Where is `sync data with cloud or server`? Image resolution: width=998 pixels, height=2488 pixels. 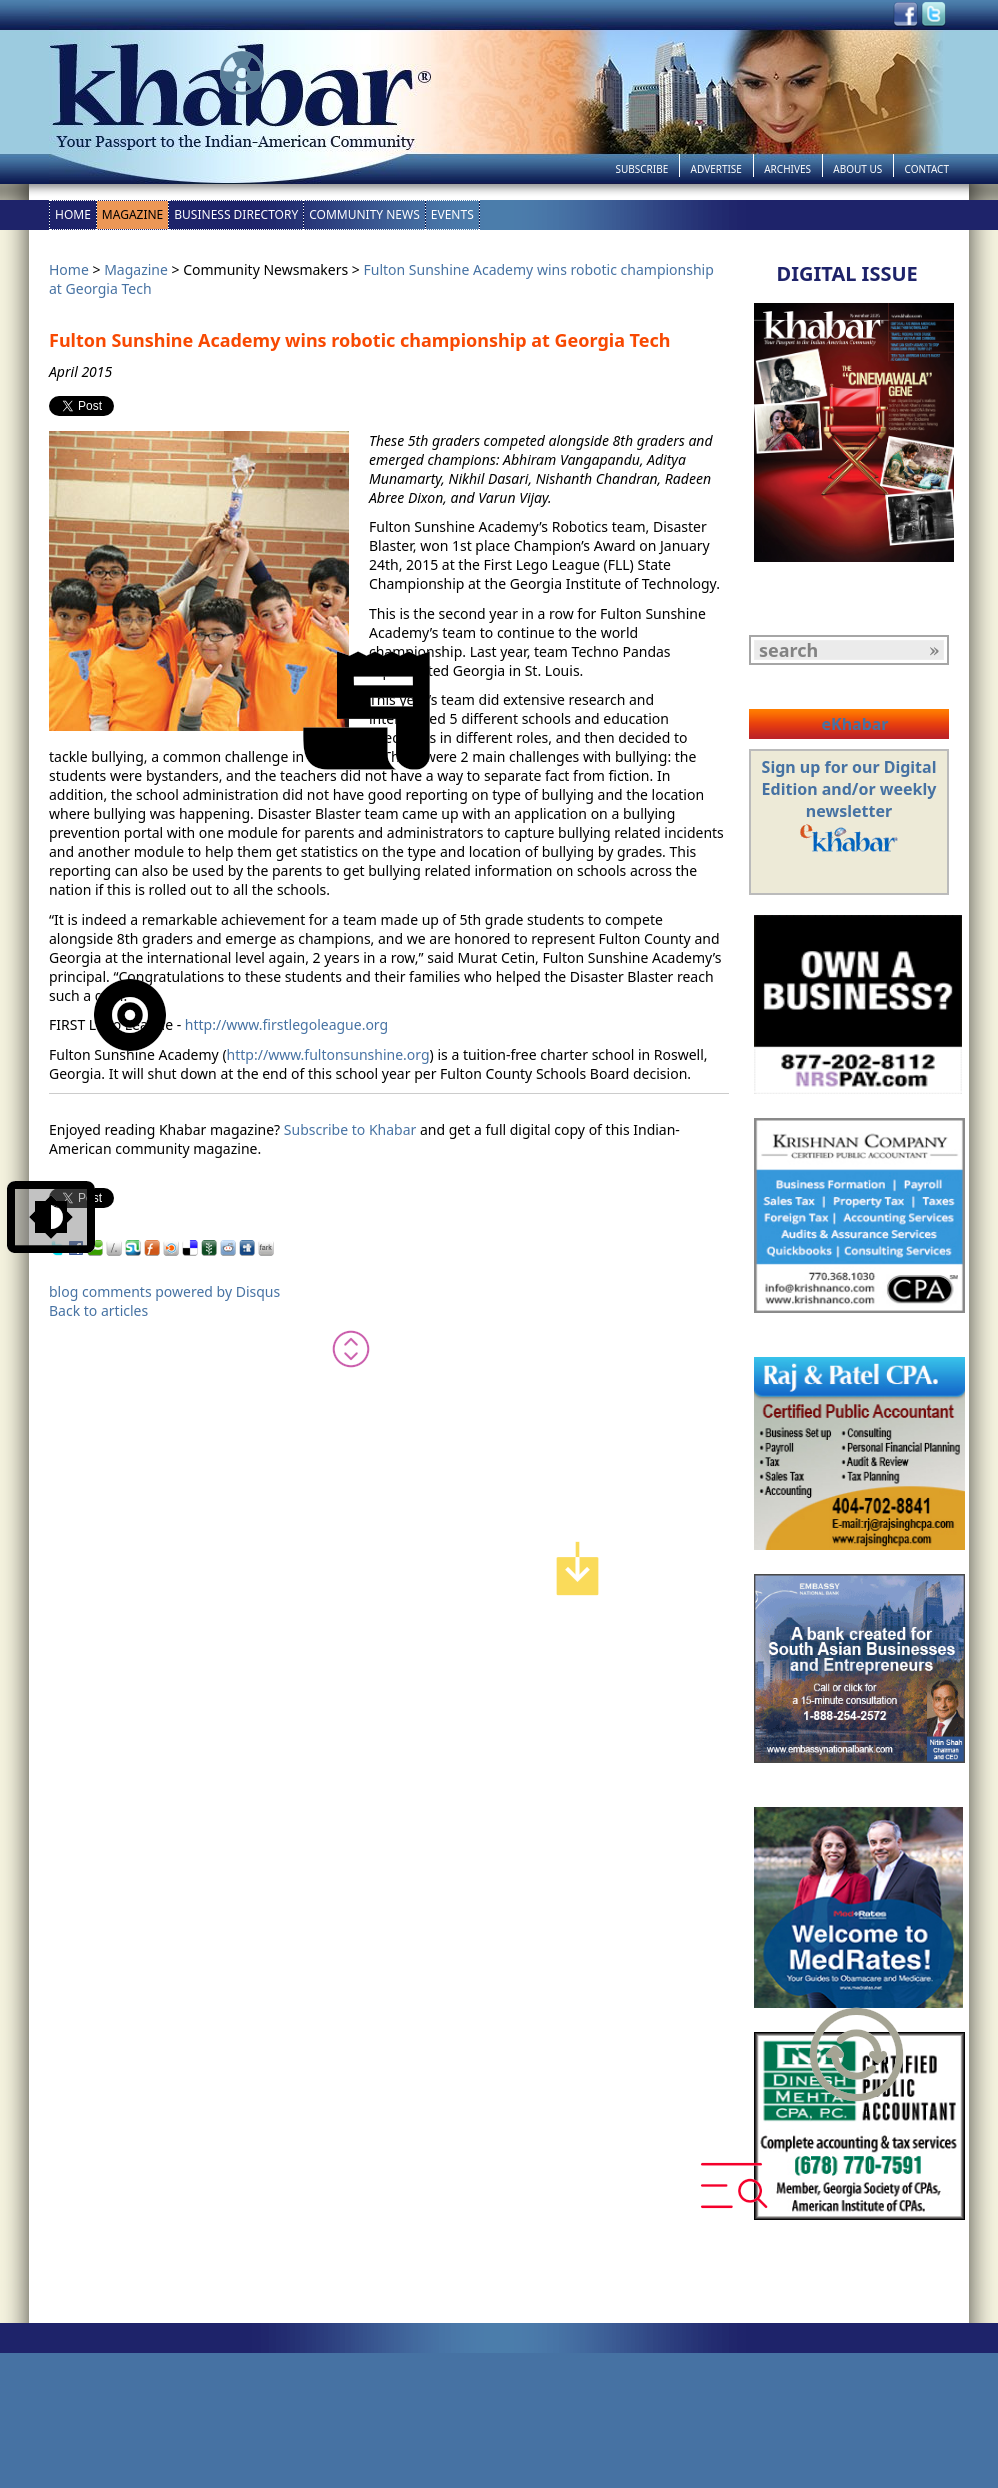
sync data with cloud or server is located at coordinates (856, 2054).